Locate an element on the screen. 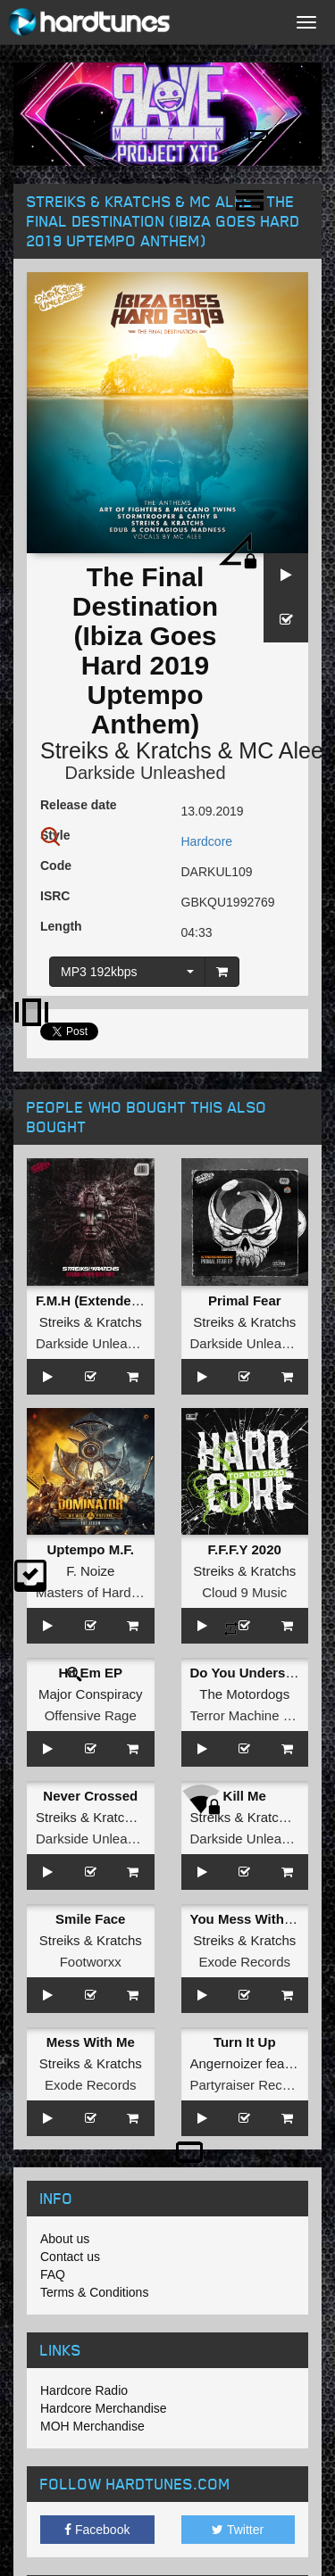 The width and height of the screenshot is (335, 2576). connected to a secured wifi network with weak signal is located at coordinates (201, 1799).